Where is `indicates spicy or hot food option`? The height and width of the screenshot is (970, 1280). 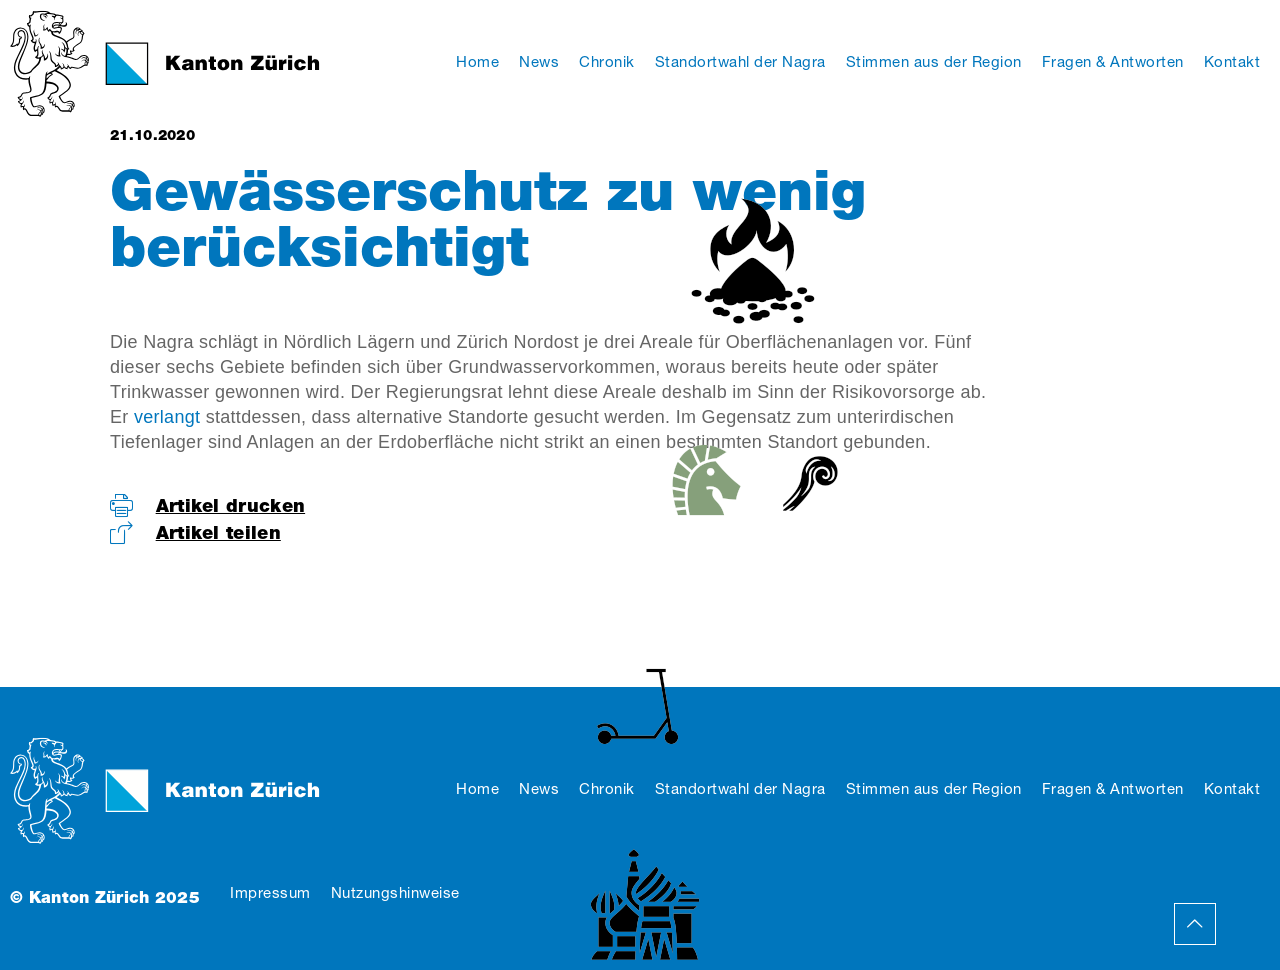 indicates spicy or hot food option is located at coordinates (754, 262).